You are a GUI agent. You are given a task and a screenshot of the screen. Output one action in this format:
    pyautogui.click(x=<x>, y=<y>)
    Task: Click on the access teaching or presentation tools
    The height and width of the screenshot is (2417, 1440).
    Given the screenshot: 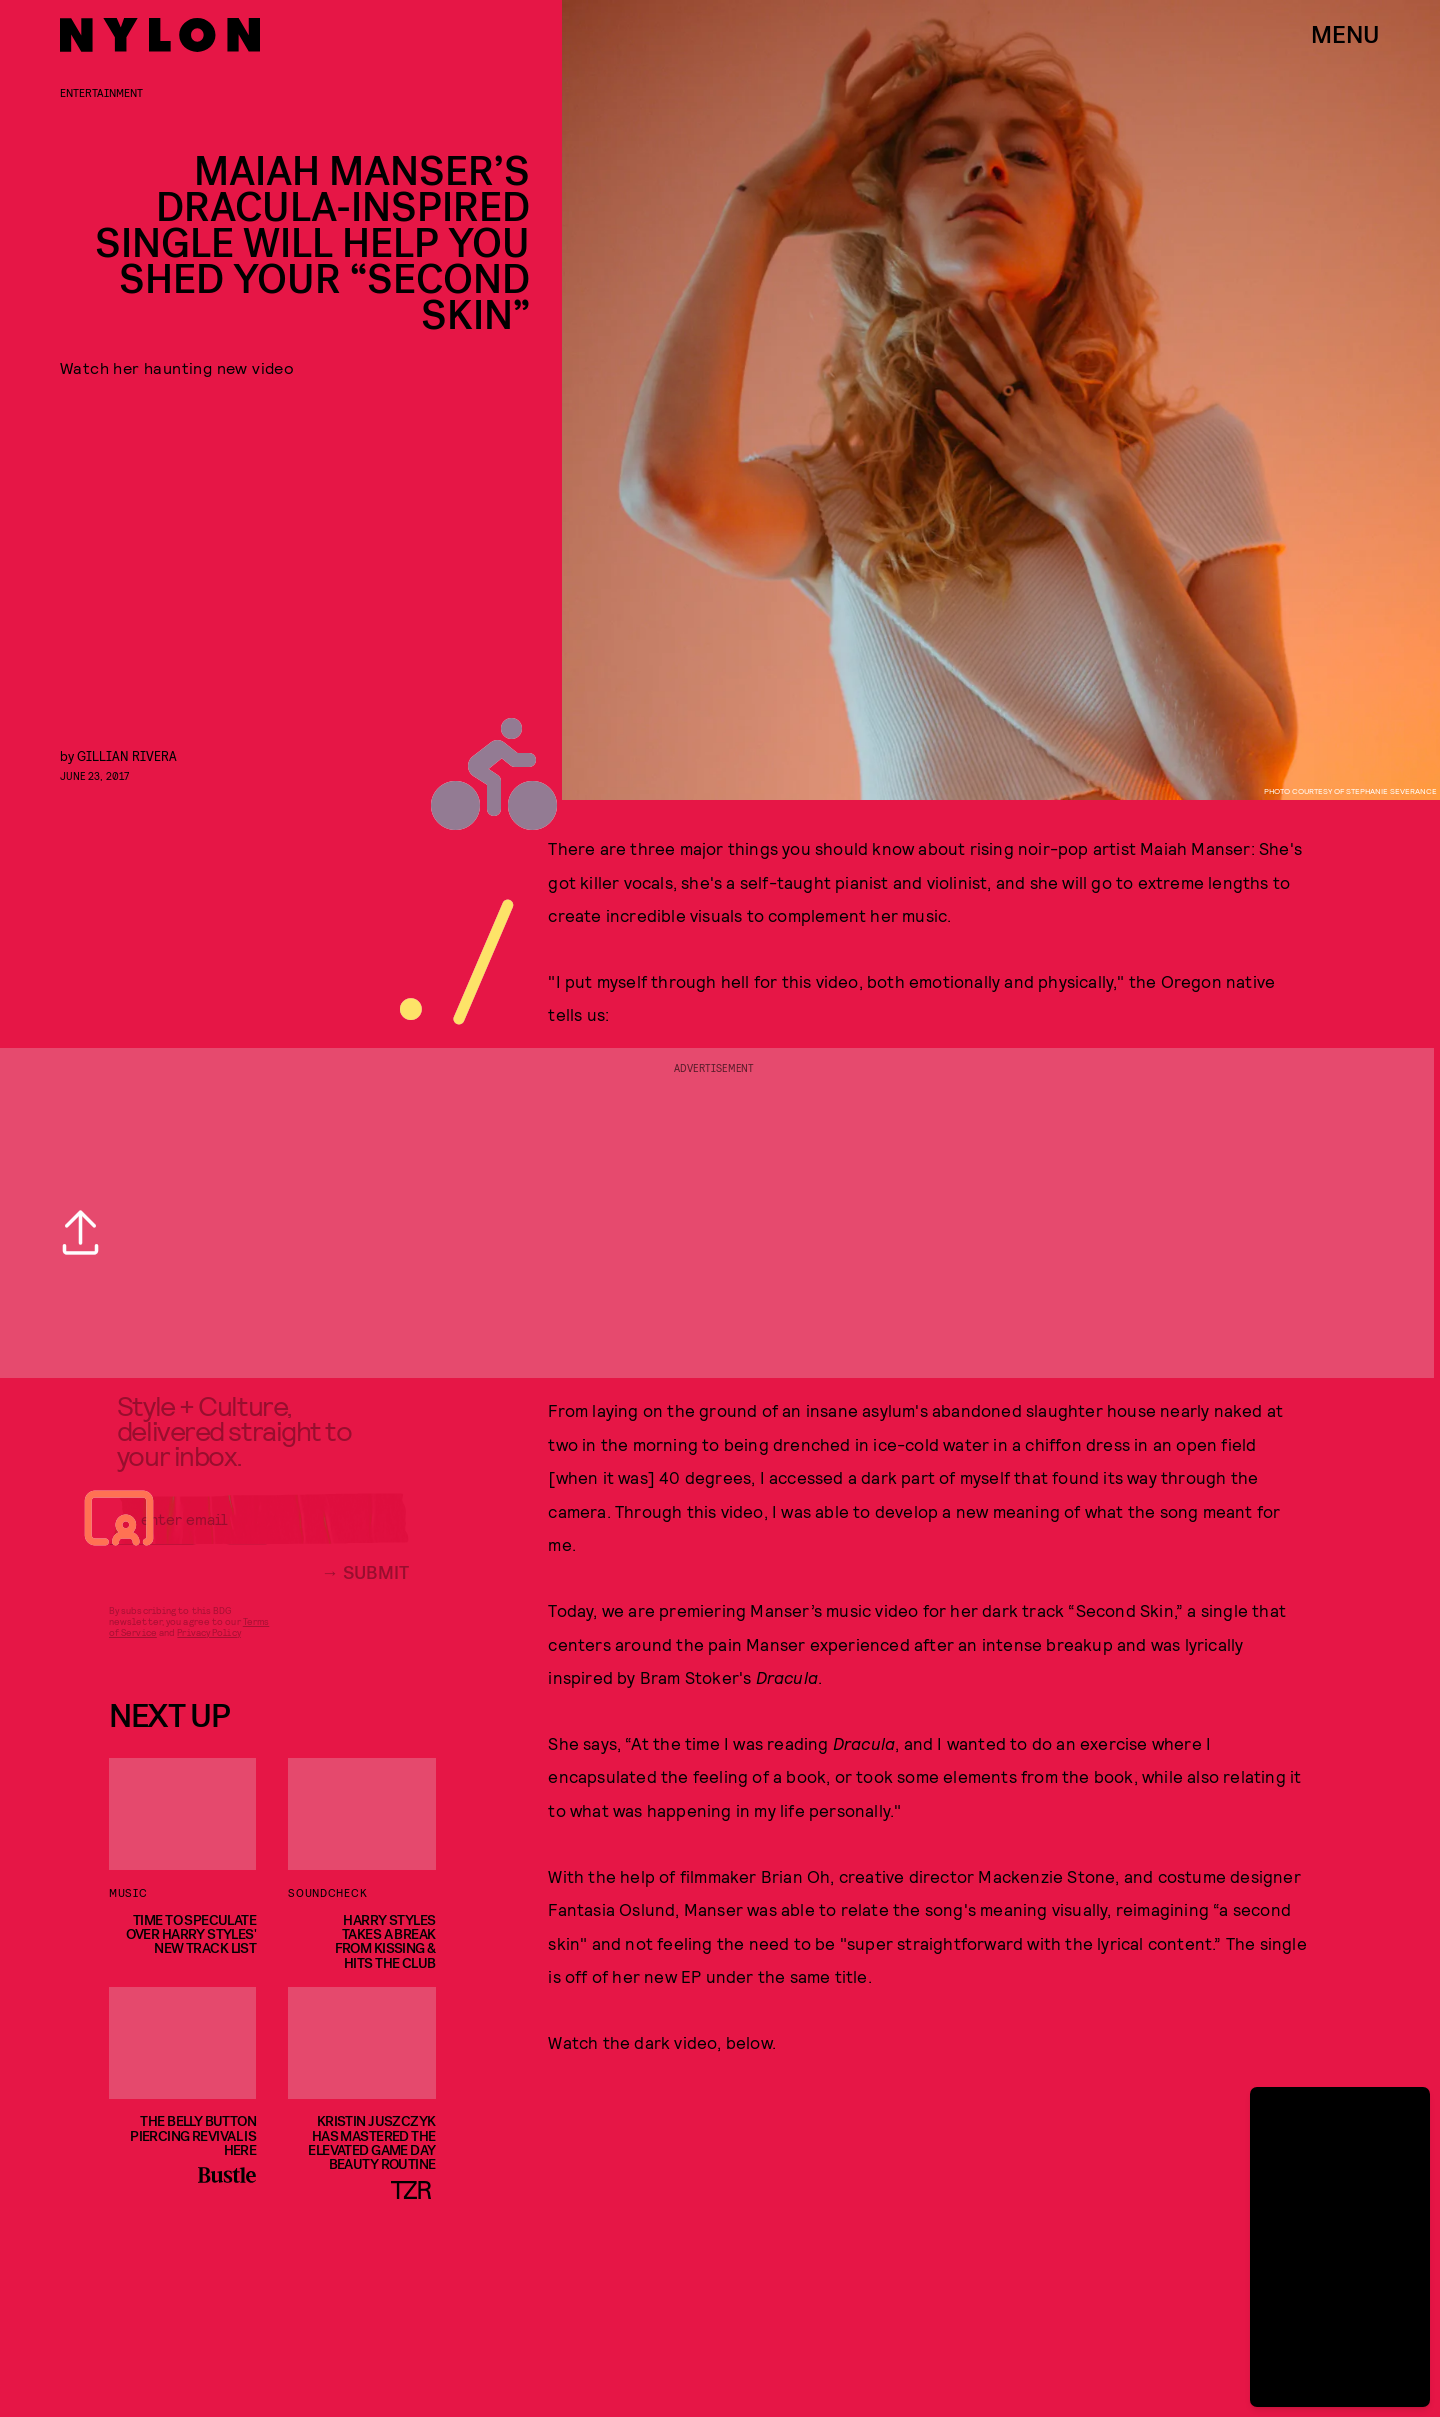 What is the action you would take?
    pyautogui.click(x=119, y=1518)
    